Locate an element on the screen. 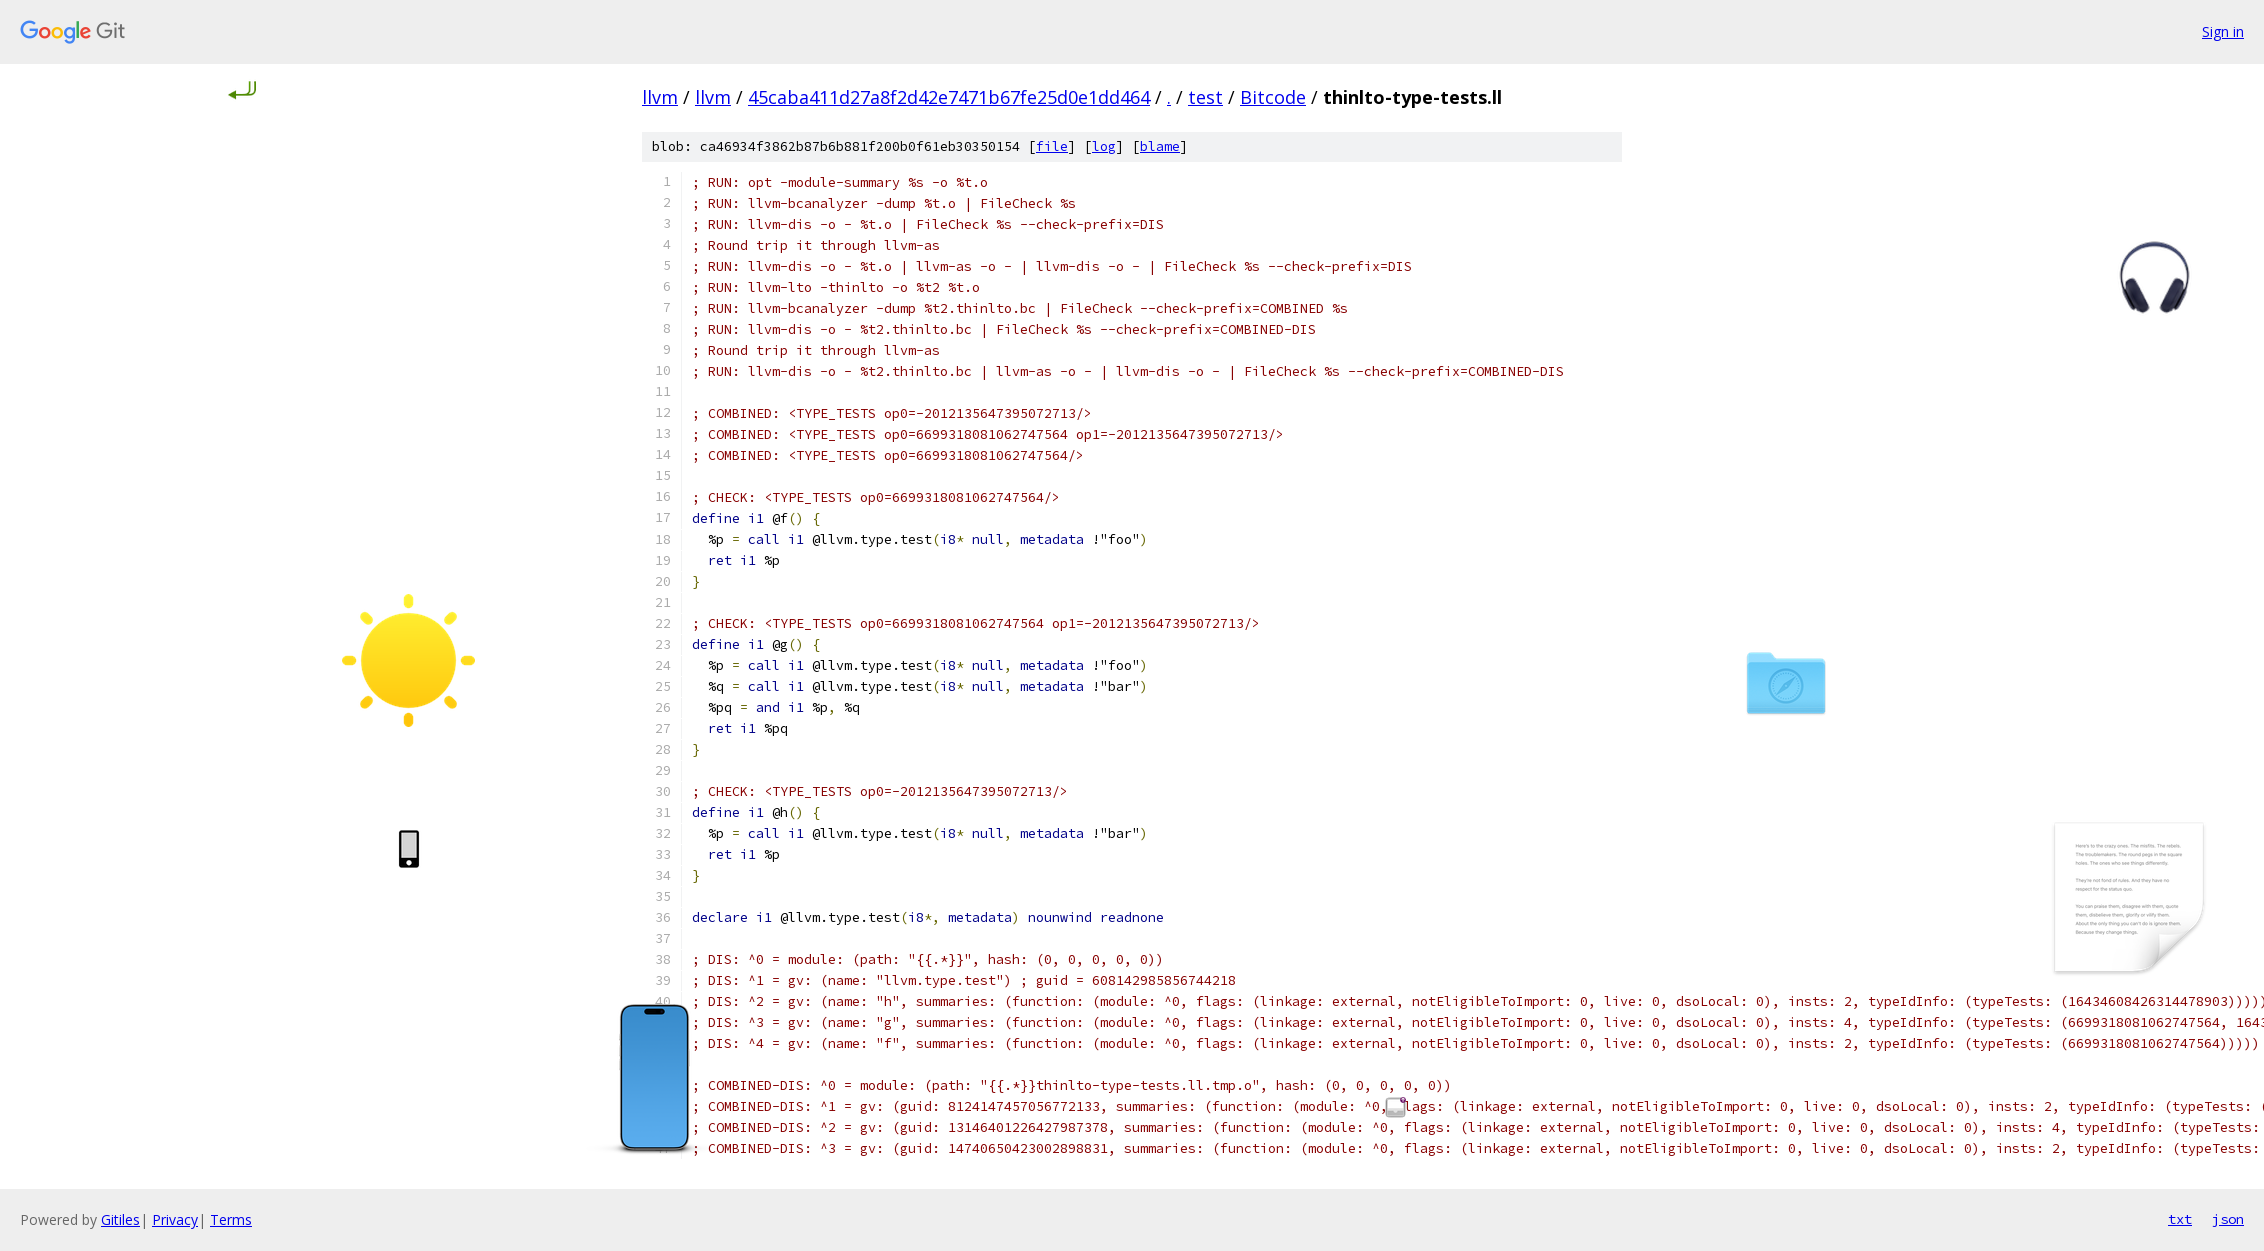 This screenshot has width=2264, height=1251. iPod Nano device connected to your Mac is located at coordinates (409, 849).